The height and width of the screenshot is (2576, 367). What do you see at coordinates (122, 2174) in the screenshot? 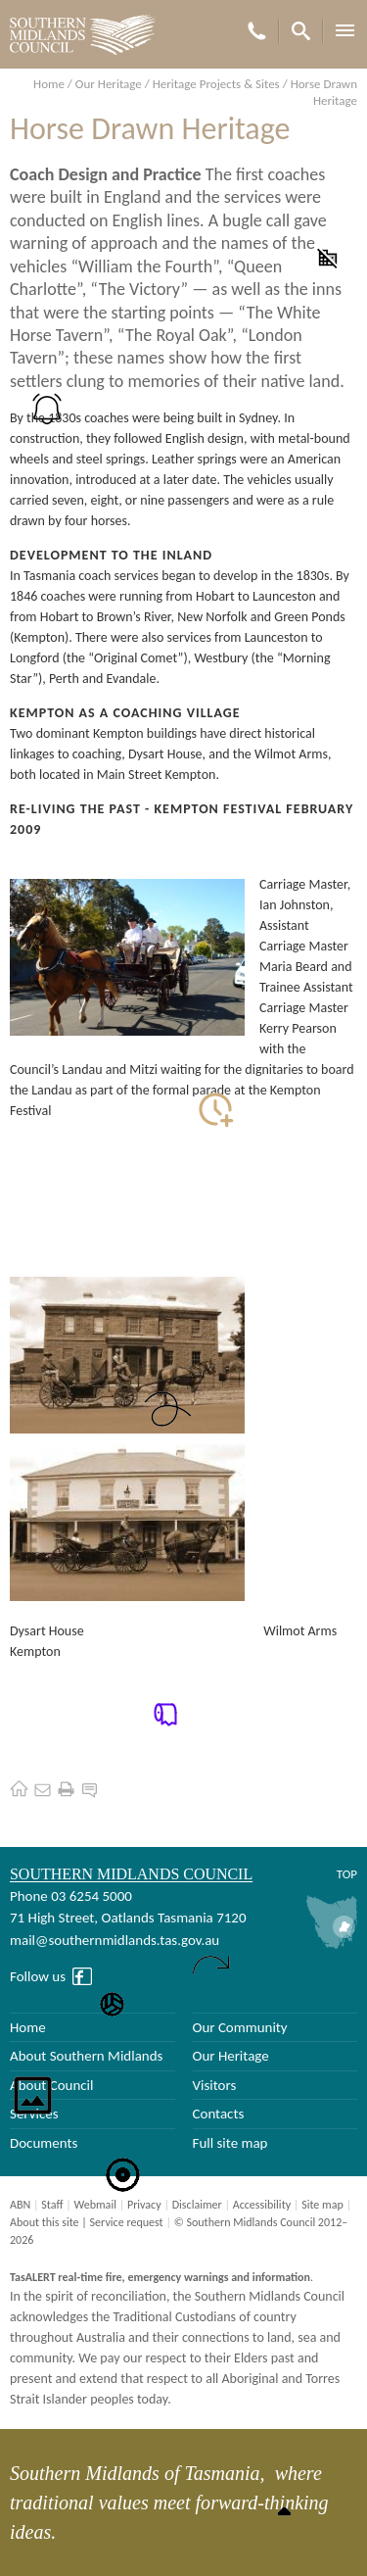
I see `access music albums or library` at bounding box center [122, 2174].